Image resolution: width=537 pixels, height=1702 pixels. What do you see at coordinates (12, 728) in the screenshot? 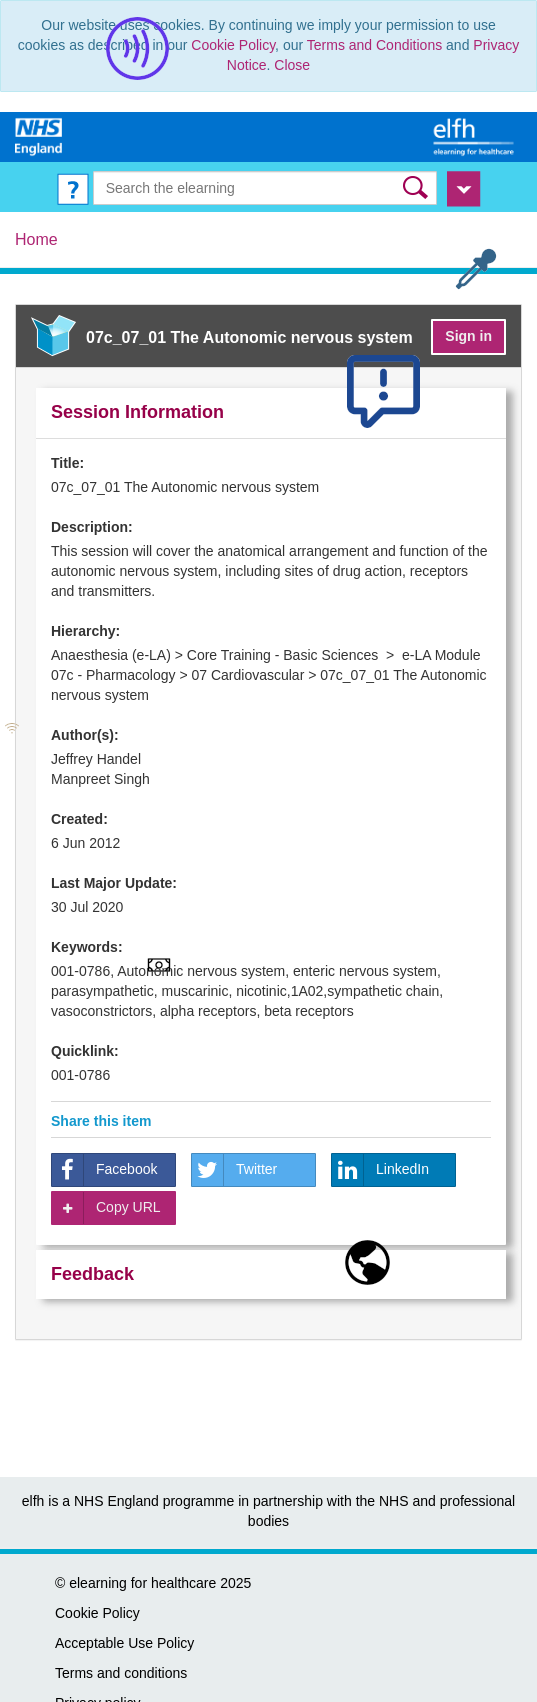
I see `indicates strong wifi connection` at bounding box center [12, 728].